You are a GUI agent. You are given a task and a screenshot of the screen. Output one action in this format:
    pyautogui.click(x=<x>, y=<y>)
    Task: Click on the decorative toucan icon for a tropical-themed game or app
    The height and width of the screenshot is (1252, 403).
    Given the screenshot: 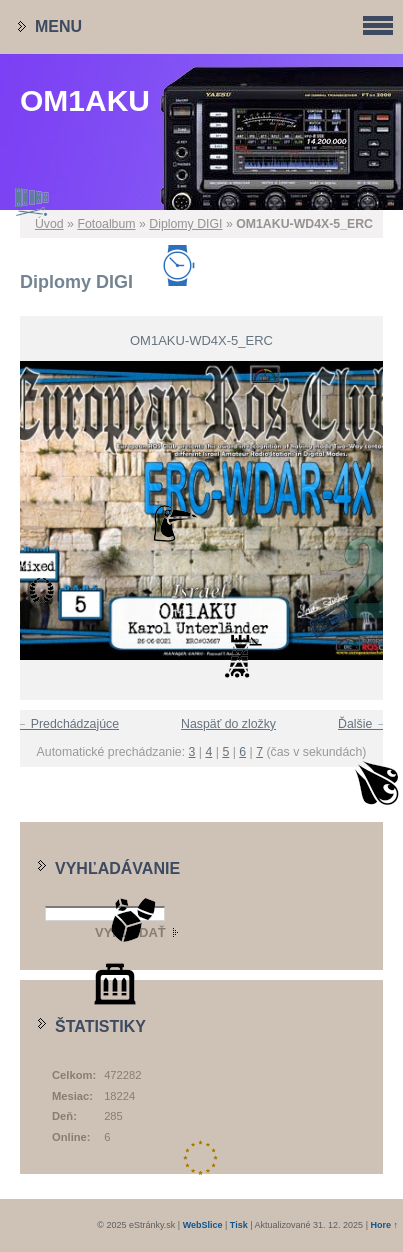 What is the action you would take?
    pyautogui.click(x=175, y=523)
    